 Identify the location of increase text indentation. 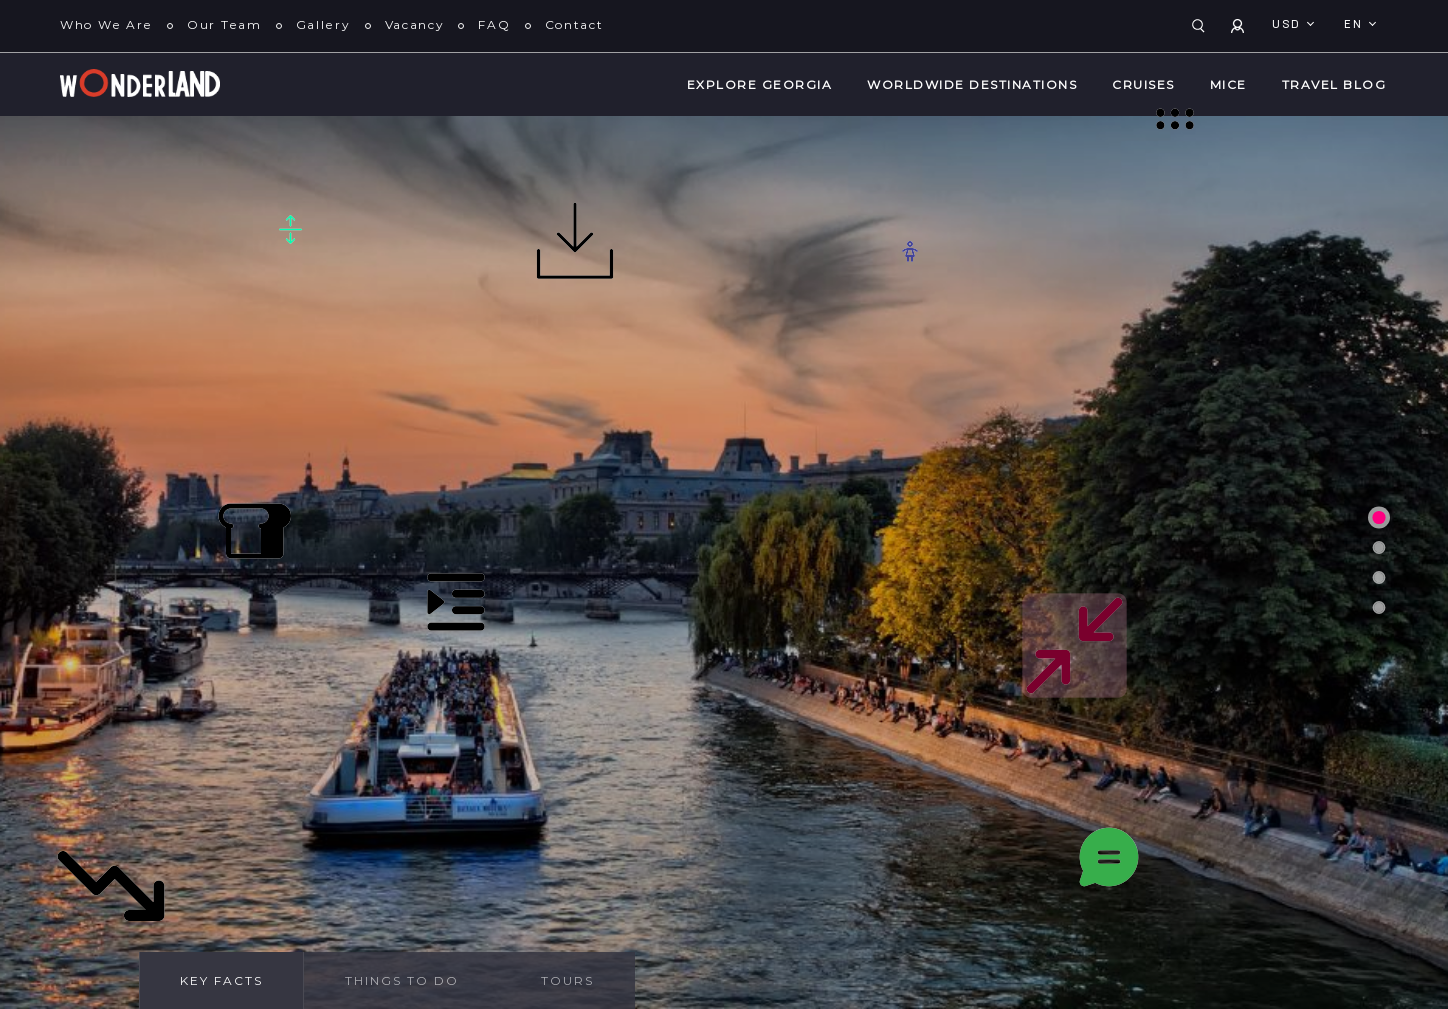
(456, 602).